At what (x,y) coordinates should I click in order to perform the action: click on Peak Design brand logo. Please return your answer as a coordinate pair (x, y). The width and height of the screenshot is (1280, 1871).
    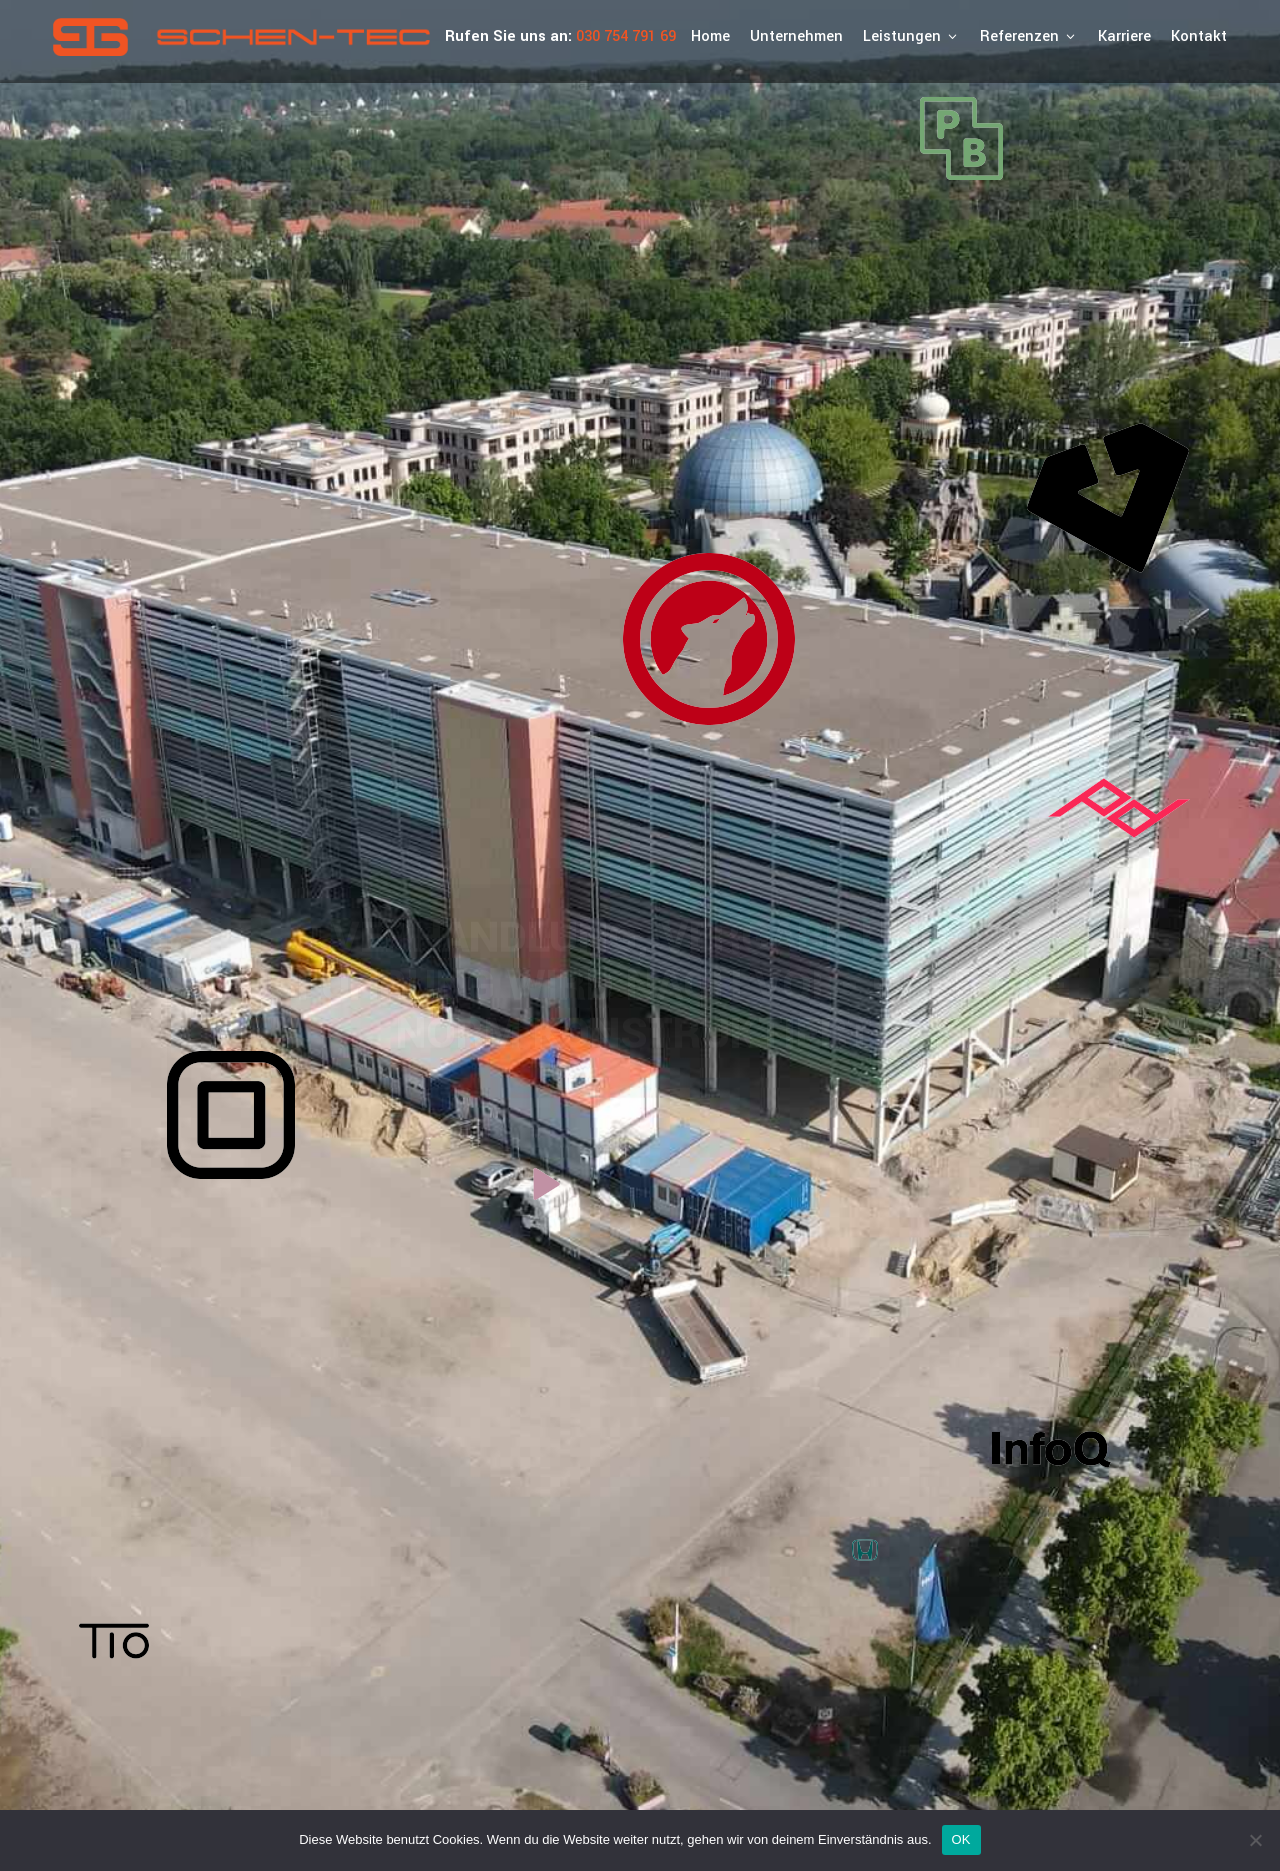
    Looking at the image, I should click on (1119, 808).